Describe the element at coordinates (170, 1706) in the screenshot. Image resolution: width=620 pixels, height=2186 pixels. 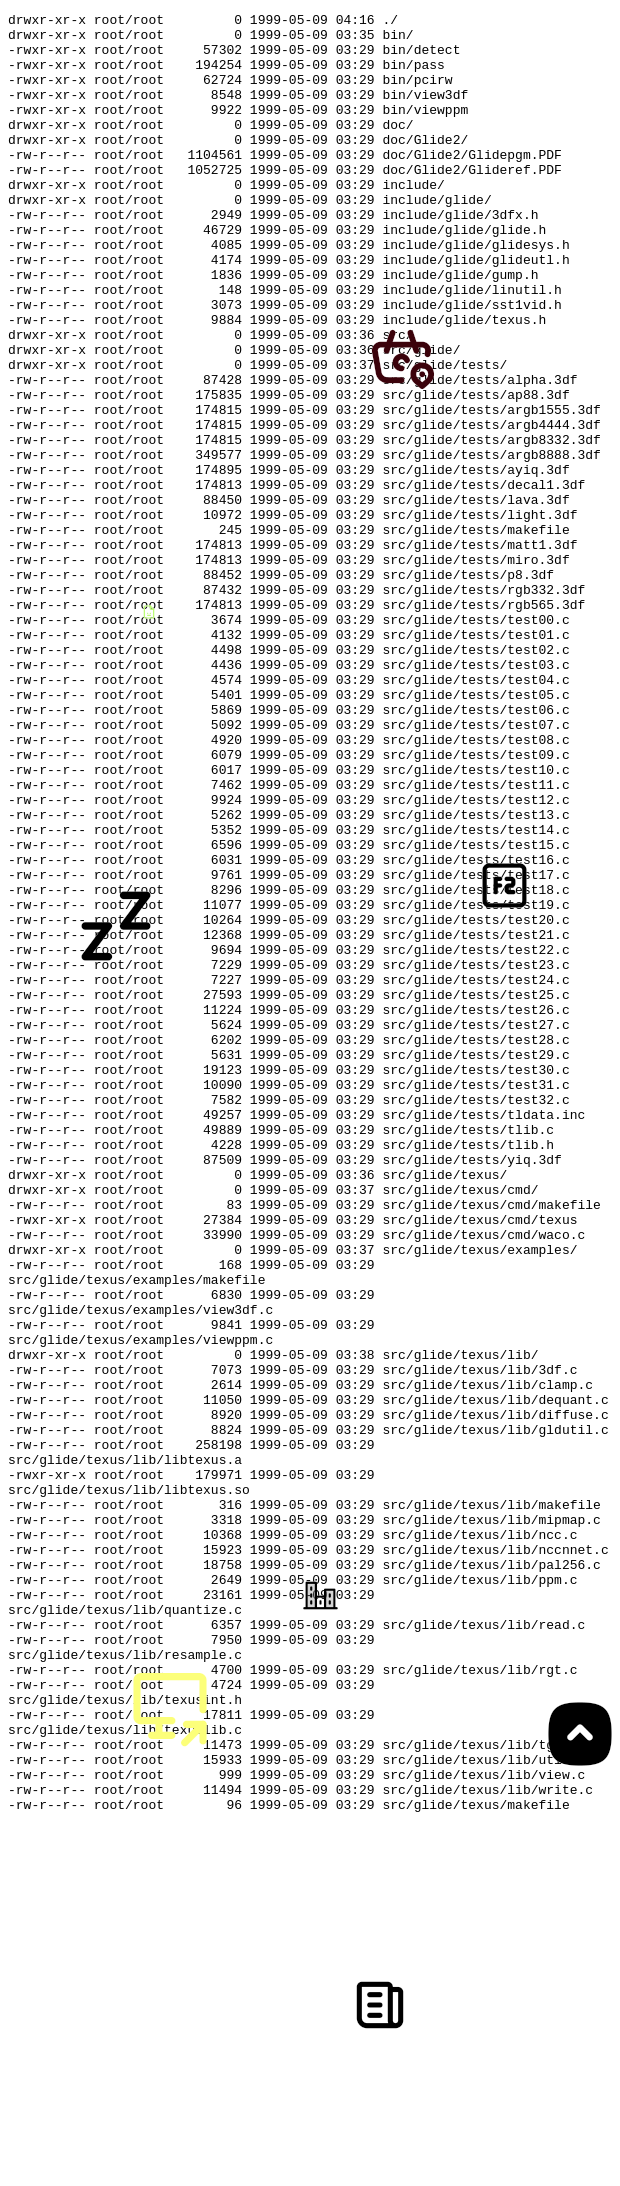
I see `share your screen with others` at that location.